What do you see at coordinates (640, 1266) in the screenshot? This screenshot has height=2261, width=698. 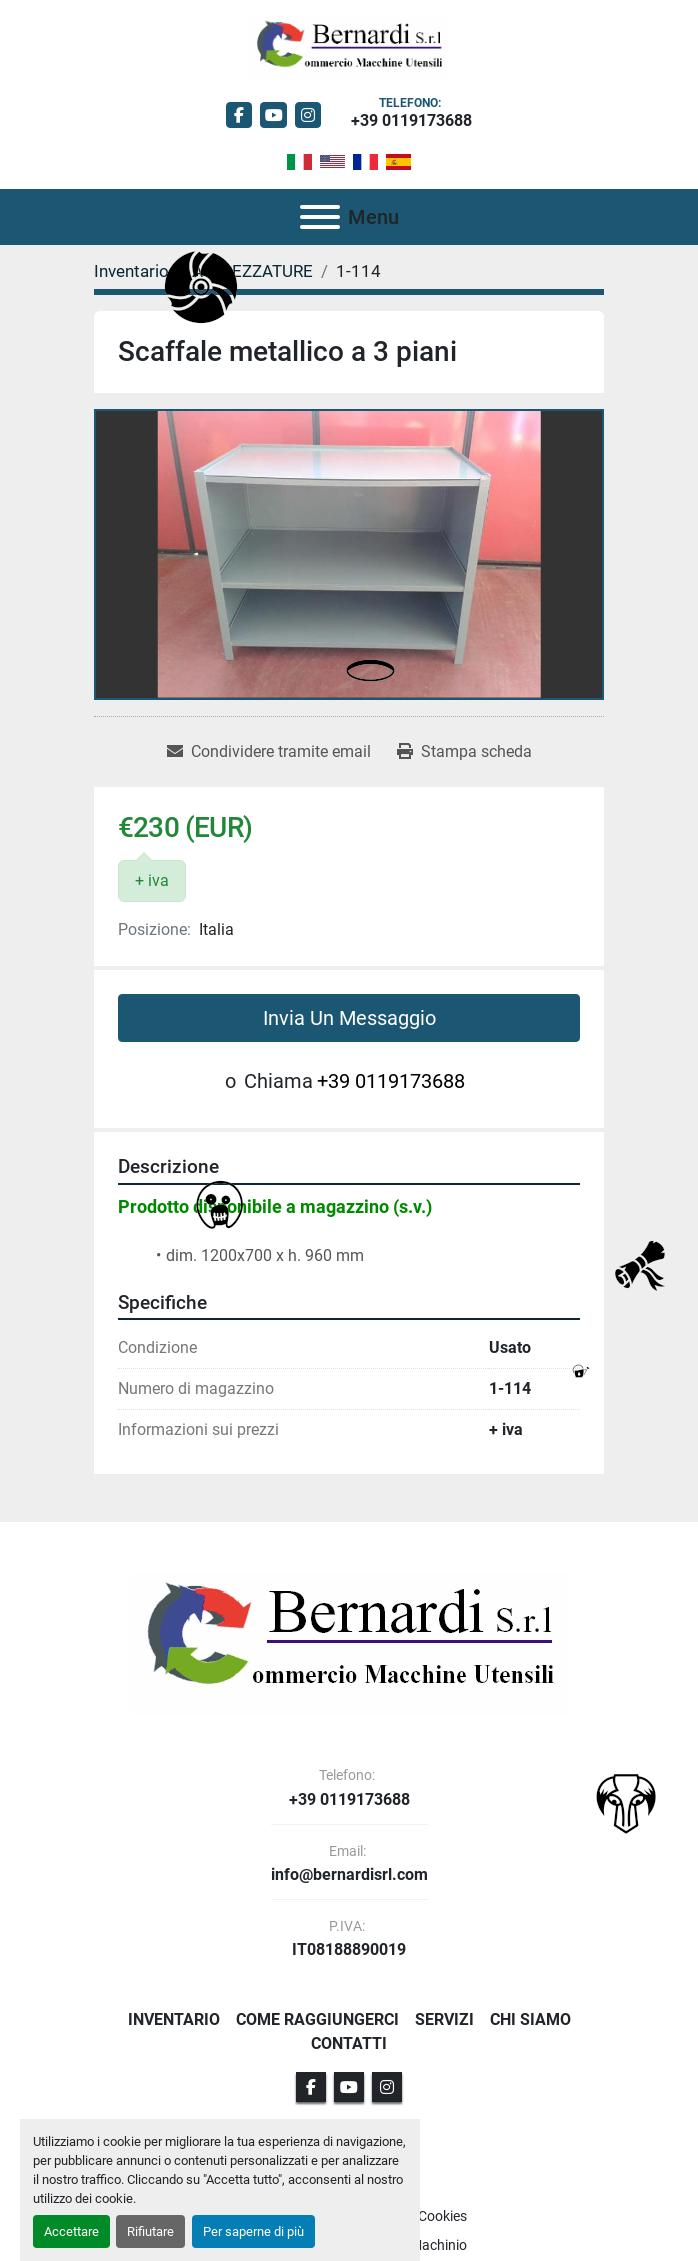 I see `view quest log or mission objectives` at bounding box center [640, 1266].